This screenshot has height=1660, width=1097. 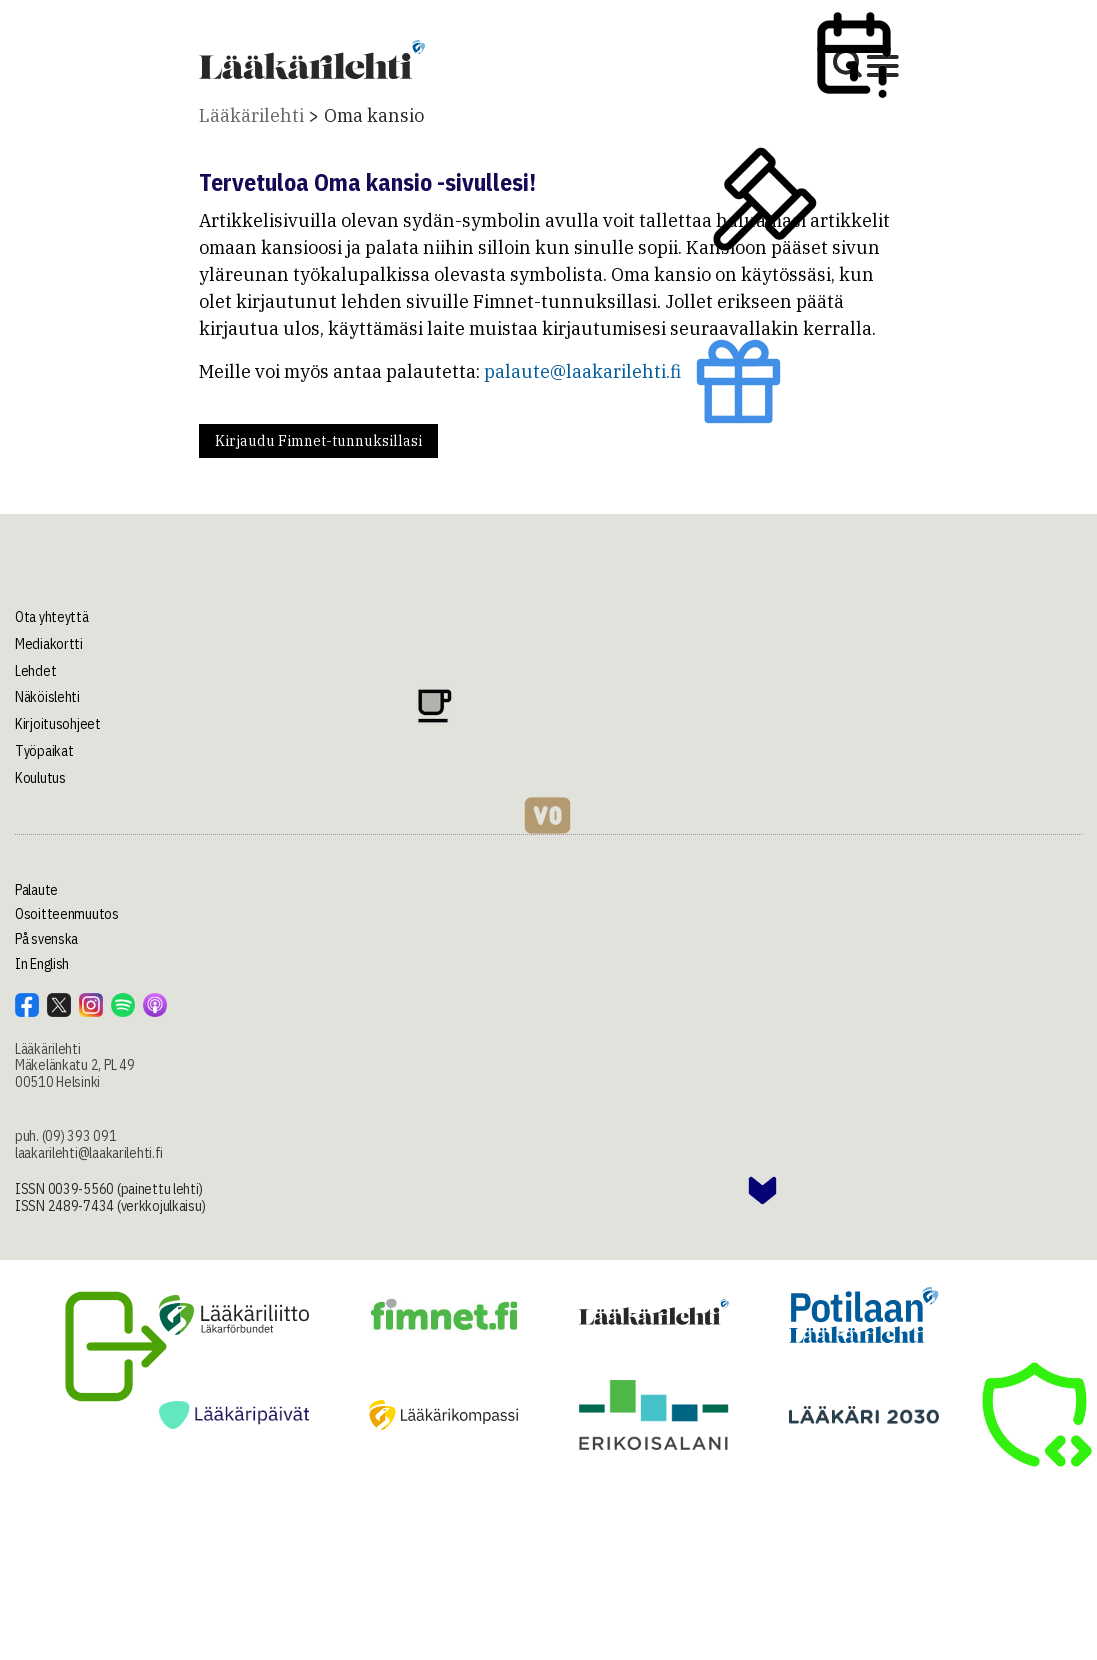 What do you see at coordinates (854, 53) in the screenshot?
I see `calendar event requiring attention` at bounding box center [854, 53].